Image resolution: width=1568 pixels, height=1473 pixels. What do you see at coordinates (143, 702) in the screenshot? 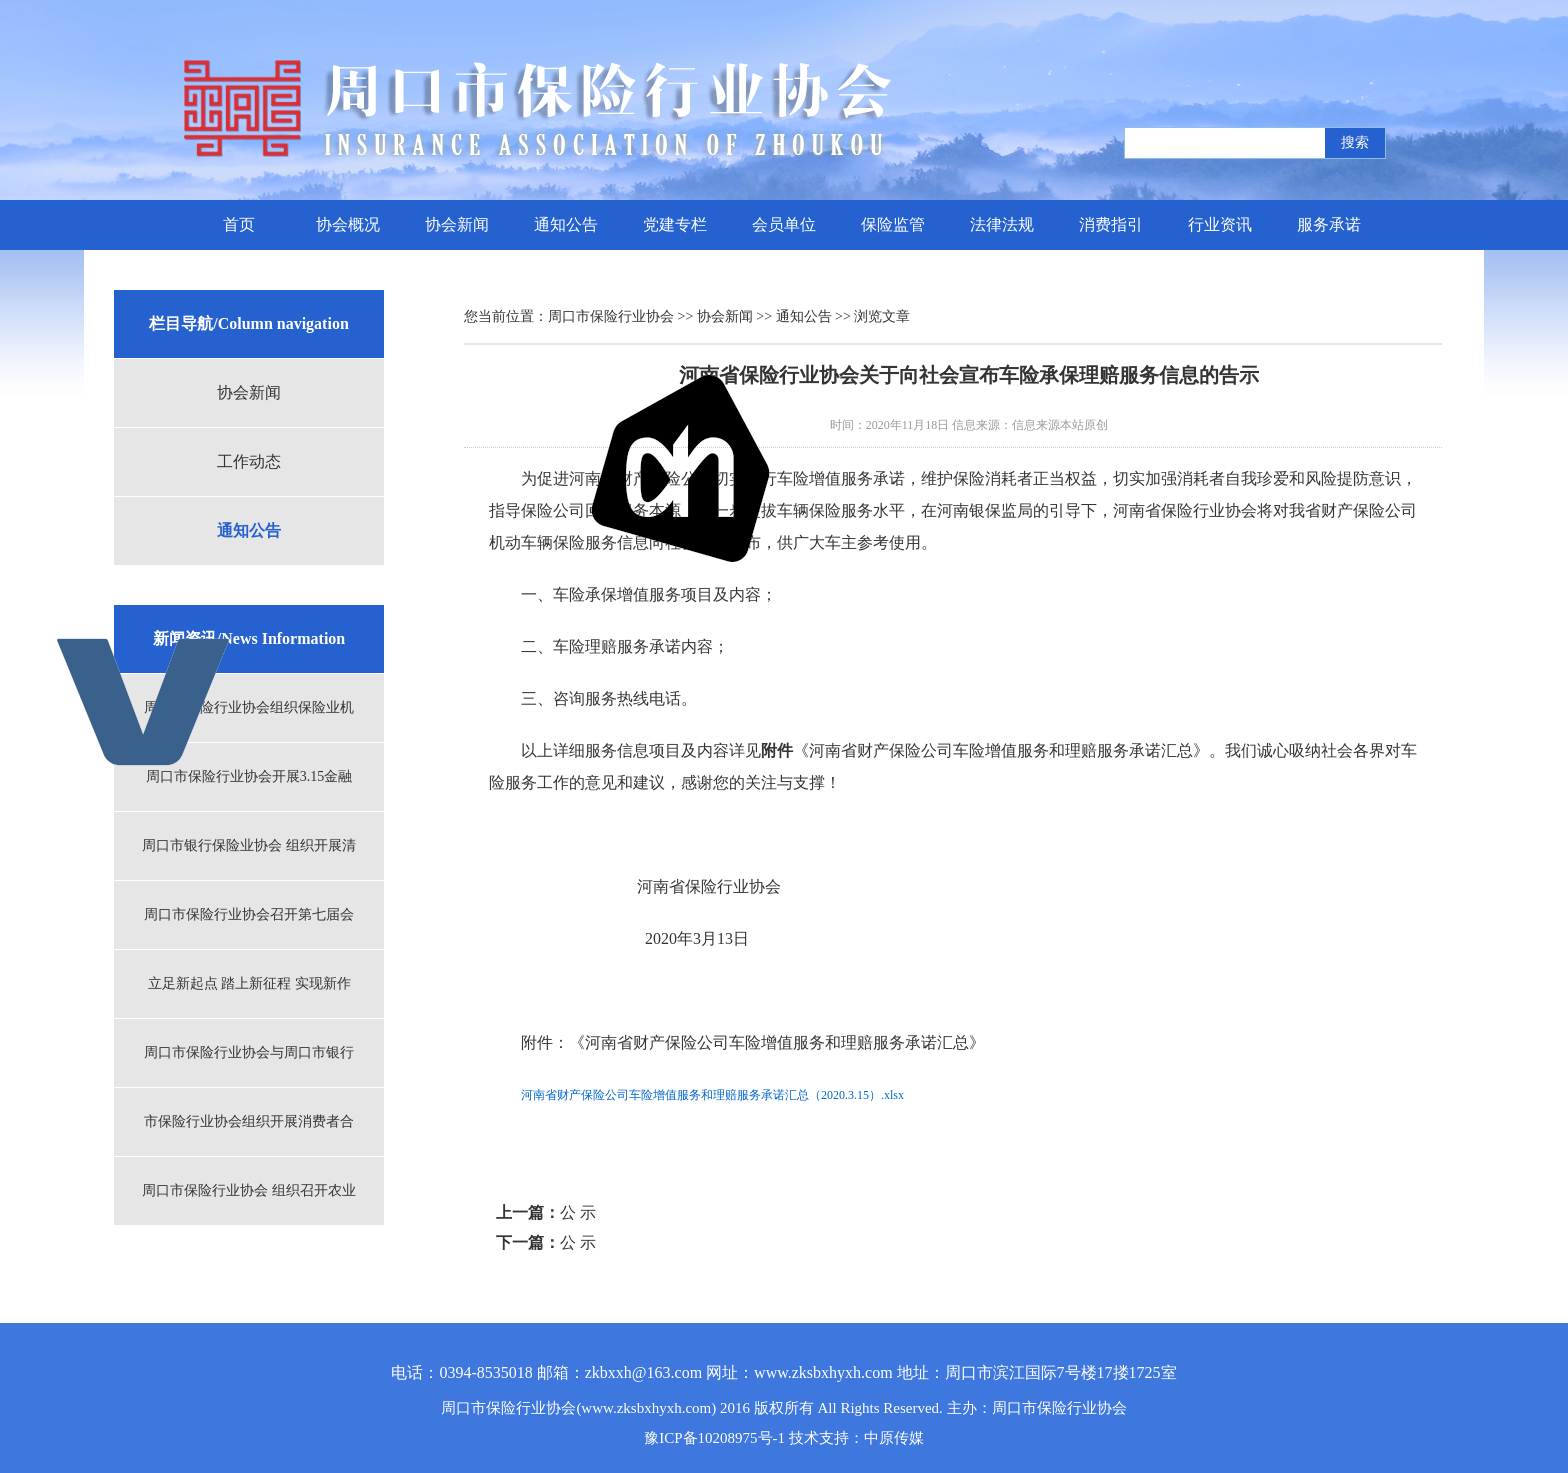
I see `open veed video editing app` at bounding box center [143, 702].